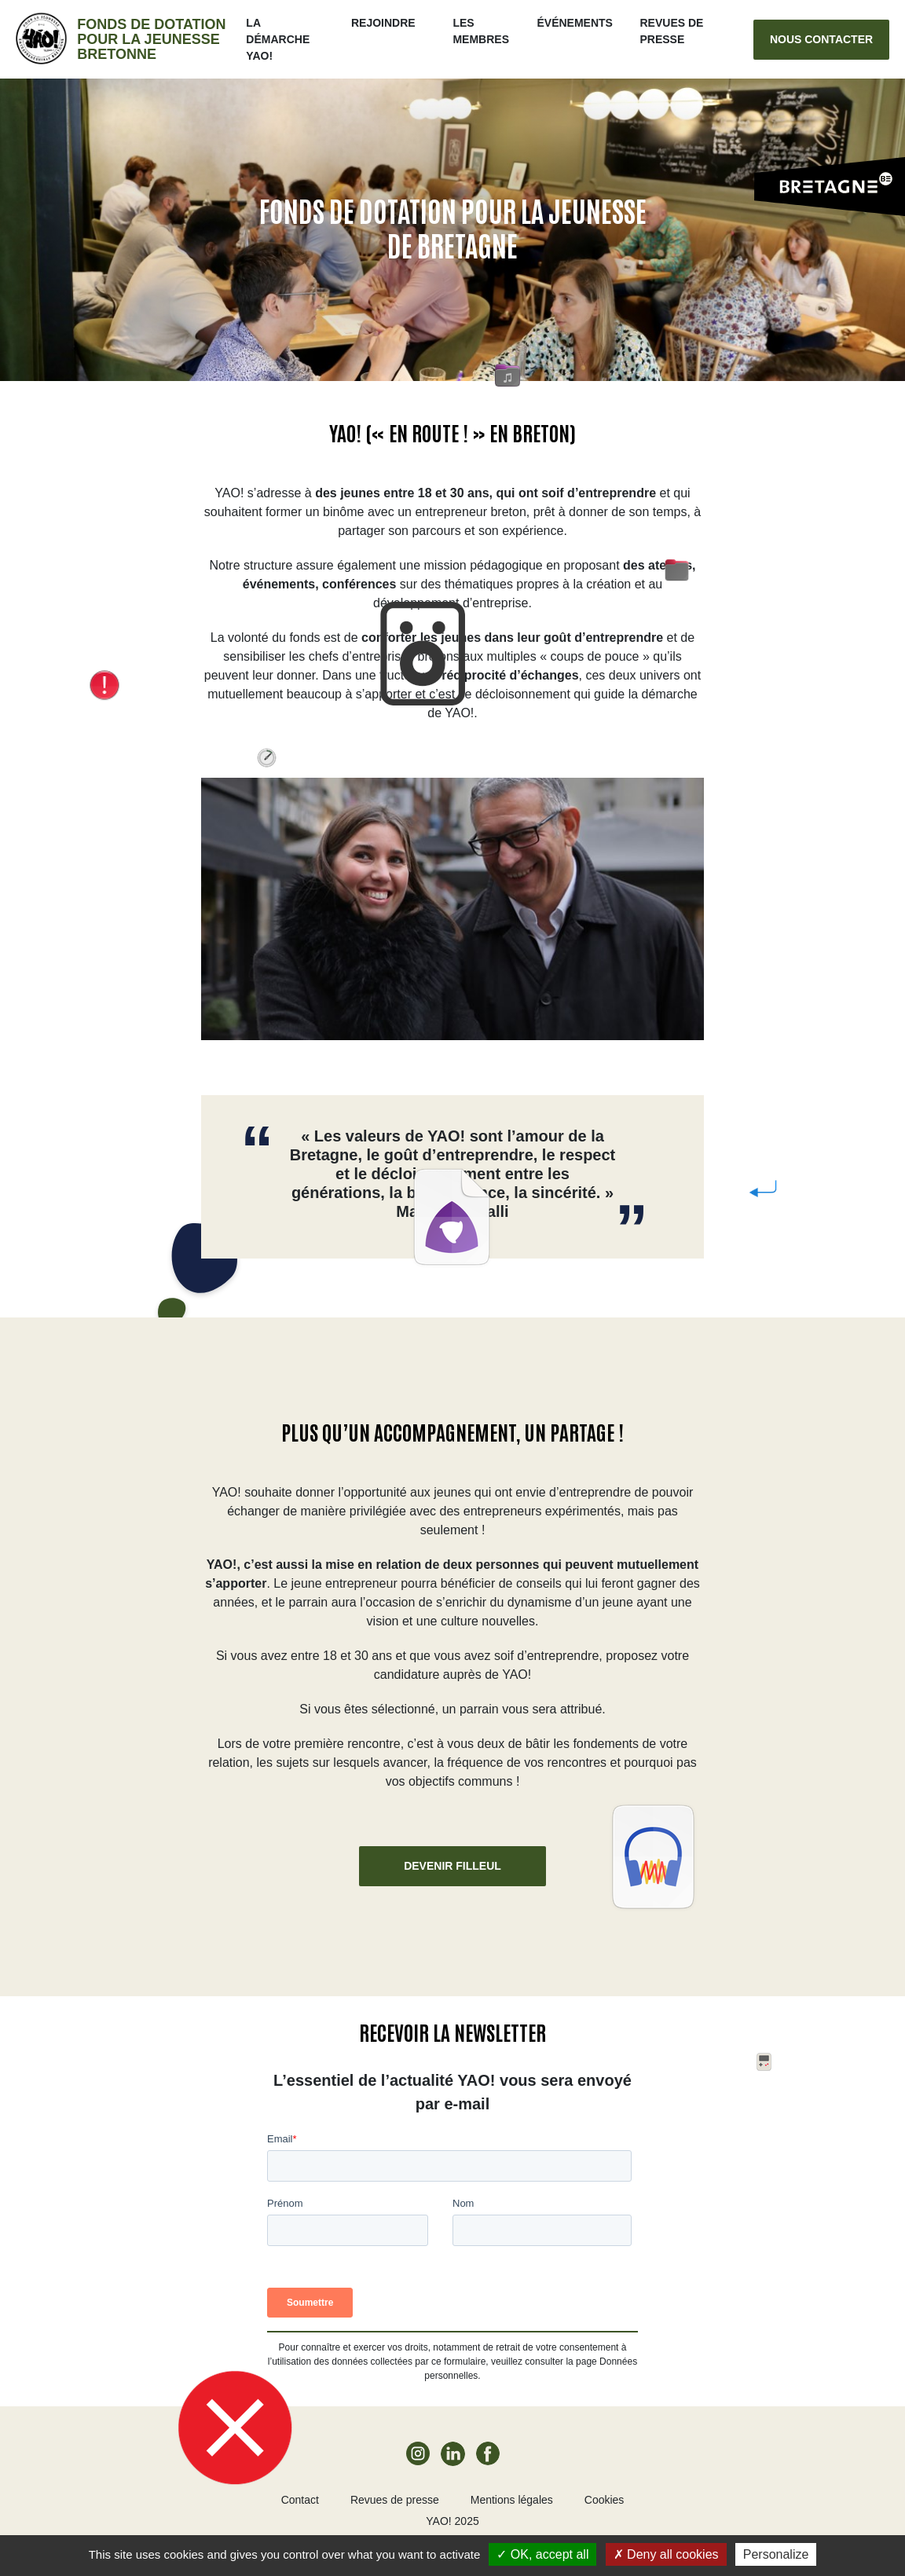  Describe the element at coordinates (104, 685) in the screenshot. I see `indicates an important alert or warning` at that location.